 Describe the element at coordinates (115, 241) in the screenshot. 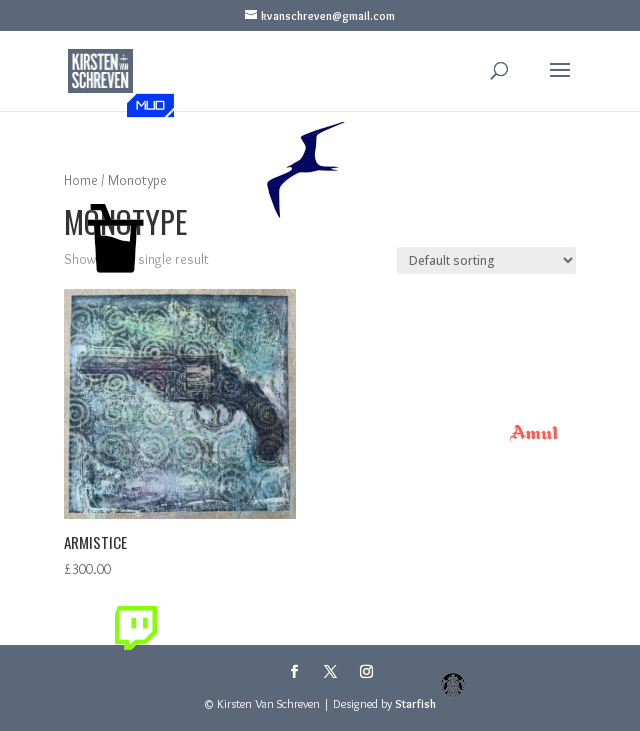

I see `view food and drink options` at that location.